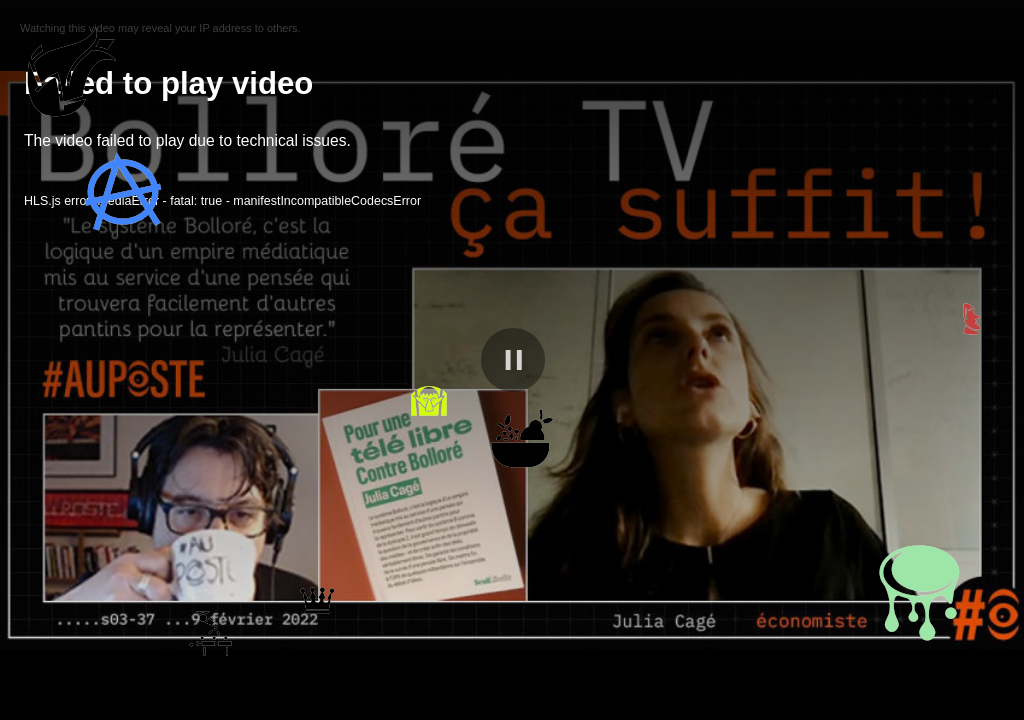 This screenshot has height=720, width=1024. I want to click on indicates premium or VIP membership status, so click(317, 601).